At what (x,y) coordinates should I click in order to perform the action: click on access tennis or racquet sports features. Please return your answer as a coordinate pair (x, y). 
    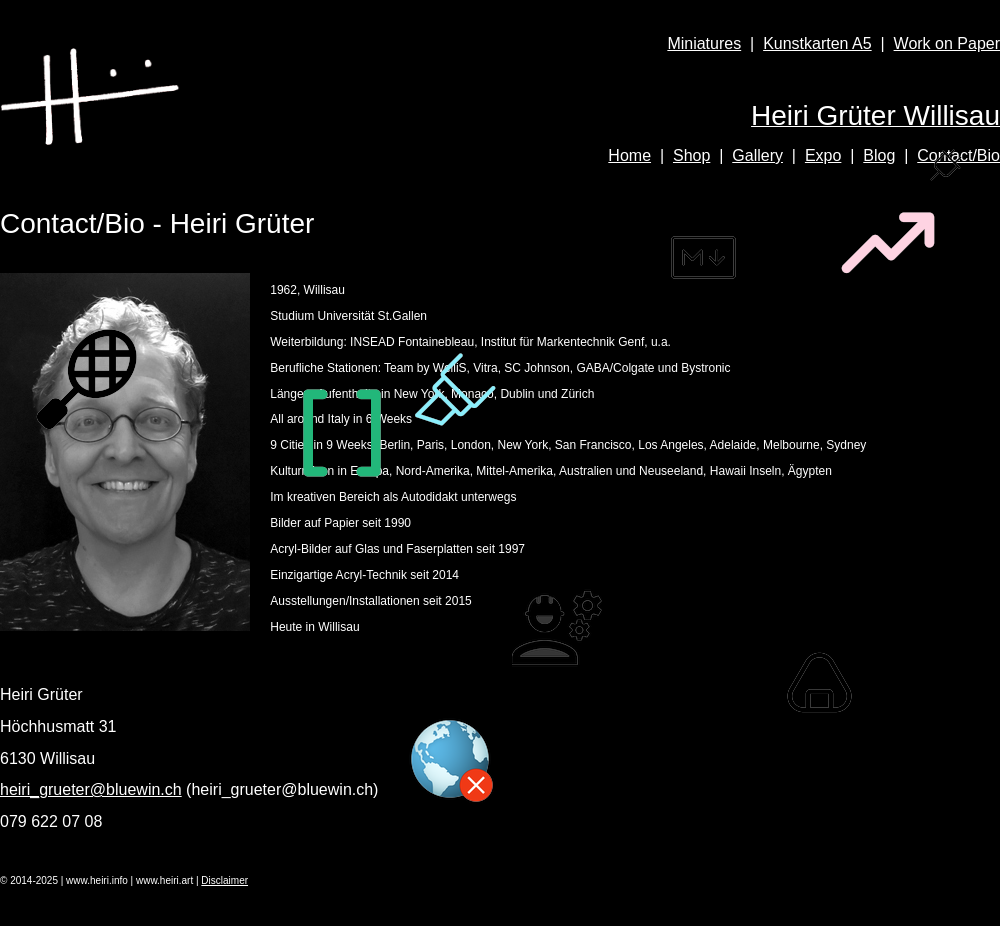
    Looking at the image, I should click on (85, 381).